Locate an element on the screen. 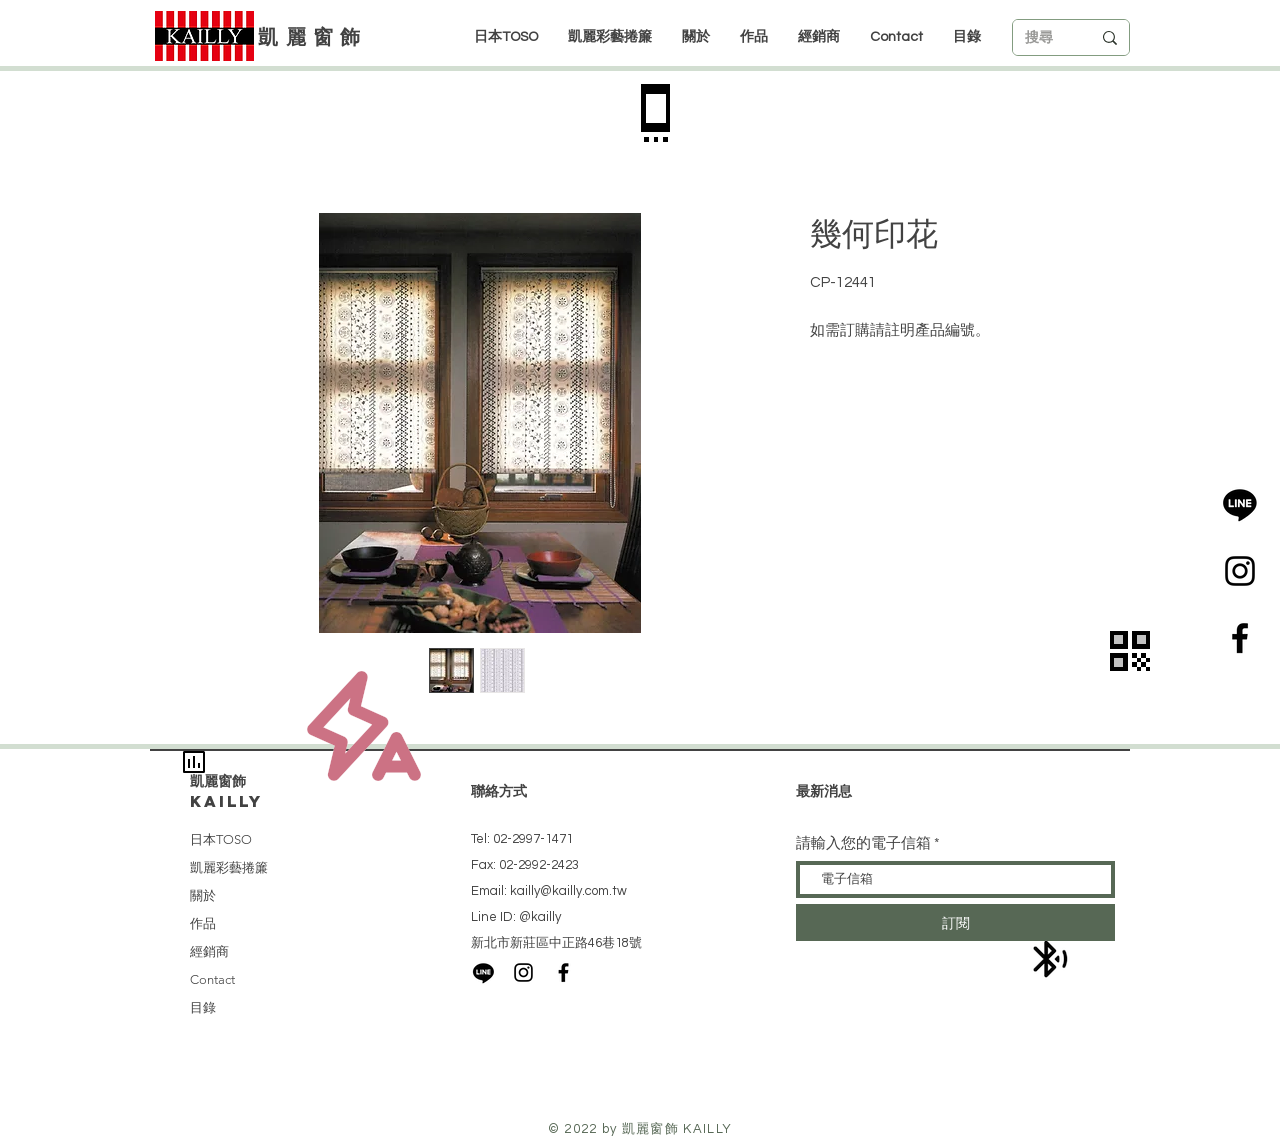 The image size is (1280, 1142). bluetooth audio device connected is located at coordinates (1050, 959).